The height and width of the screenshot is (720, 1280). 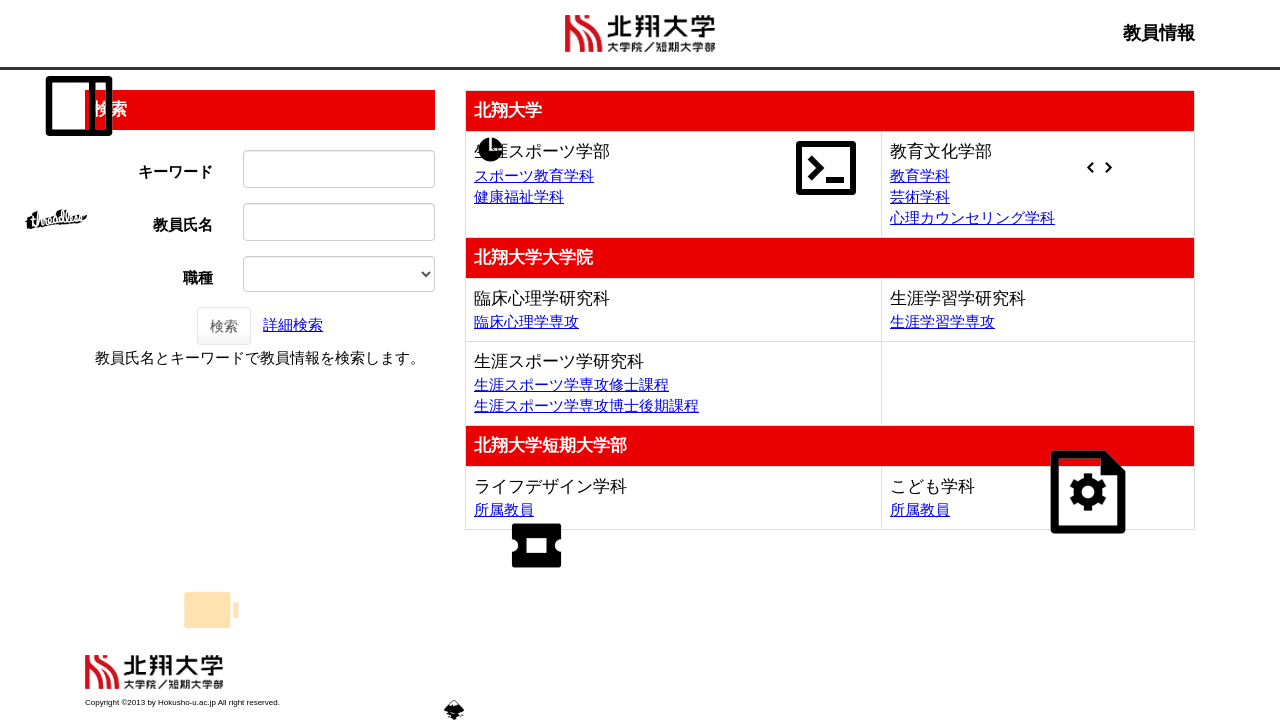 I want to click on access file settings or preferences, so click(x=1088, y=492).